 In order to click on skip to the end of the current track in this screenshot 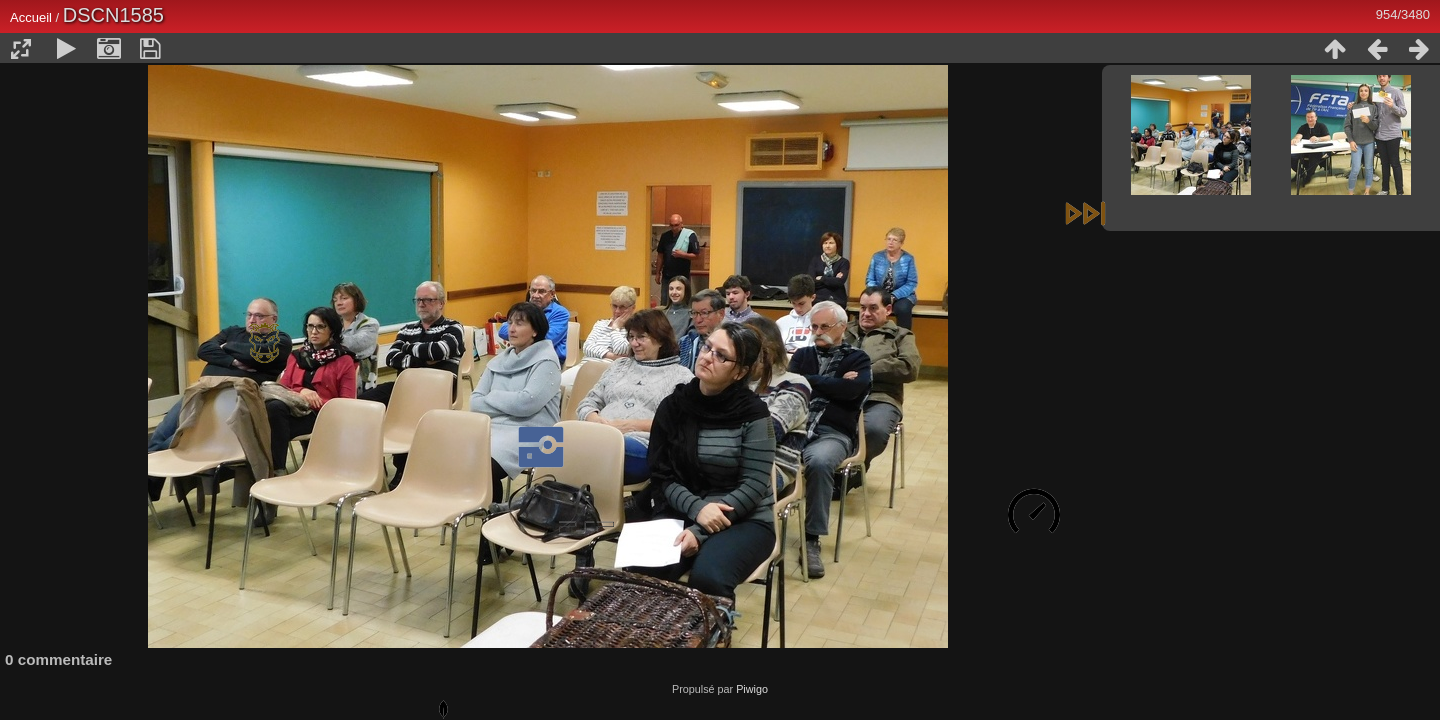, I will do `click(1085, 213)`.